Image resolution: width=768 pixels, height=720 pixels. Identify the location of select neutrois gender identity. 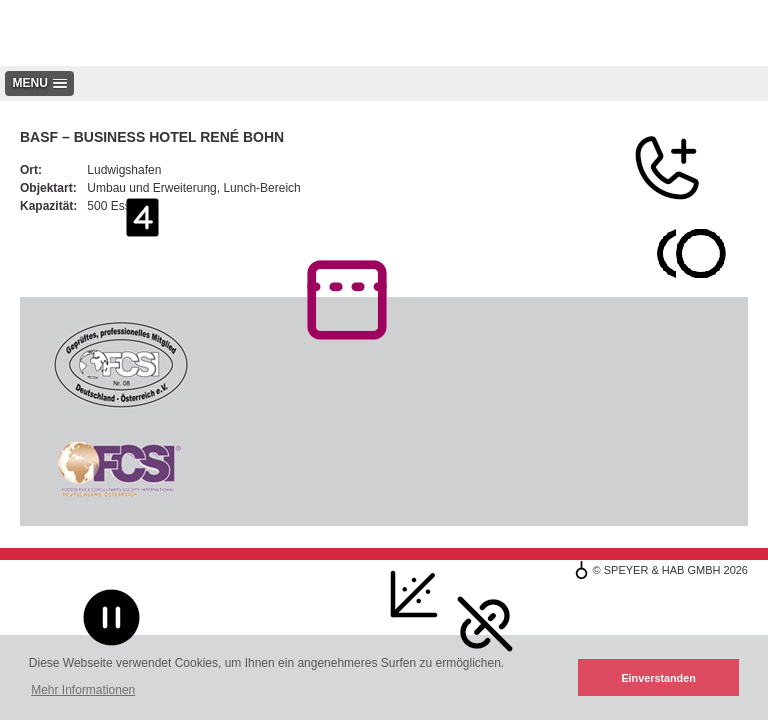
(581, 570).